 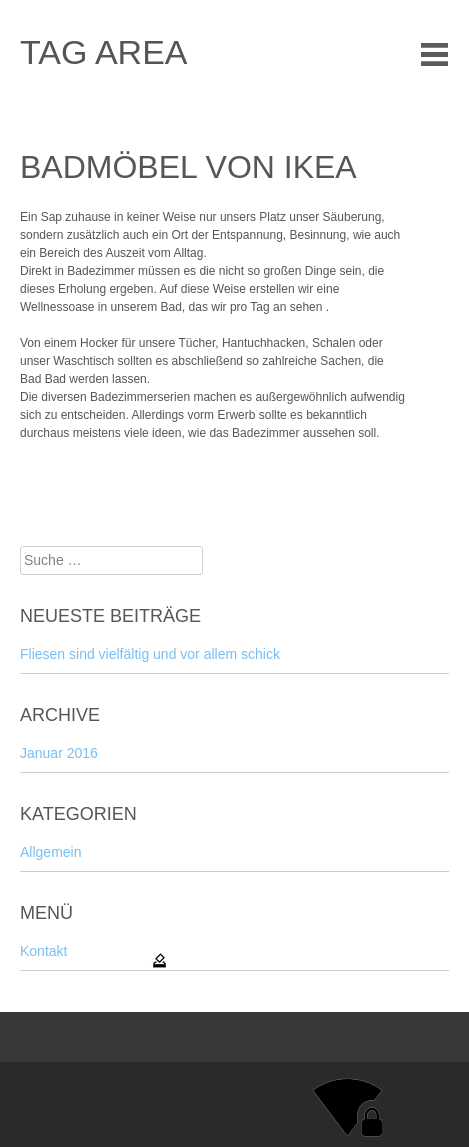 I want to click on connected to a password-protected wifi network, so click(x=347, y=1107).